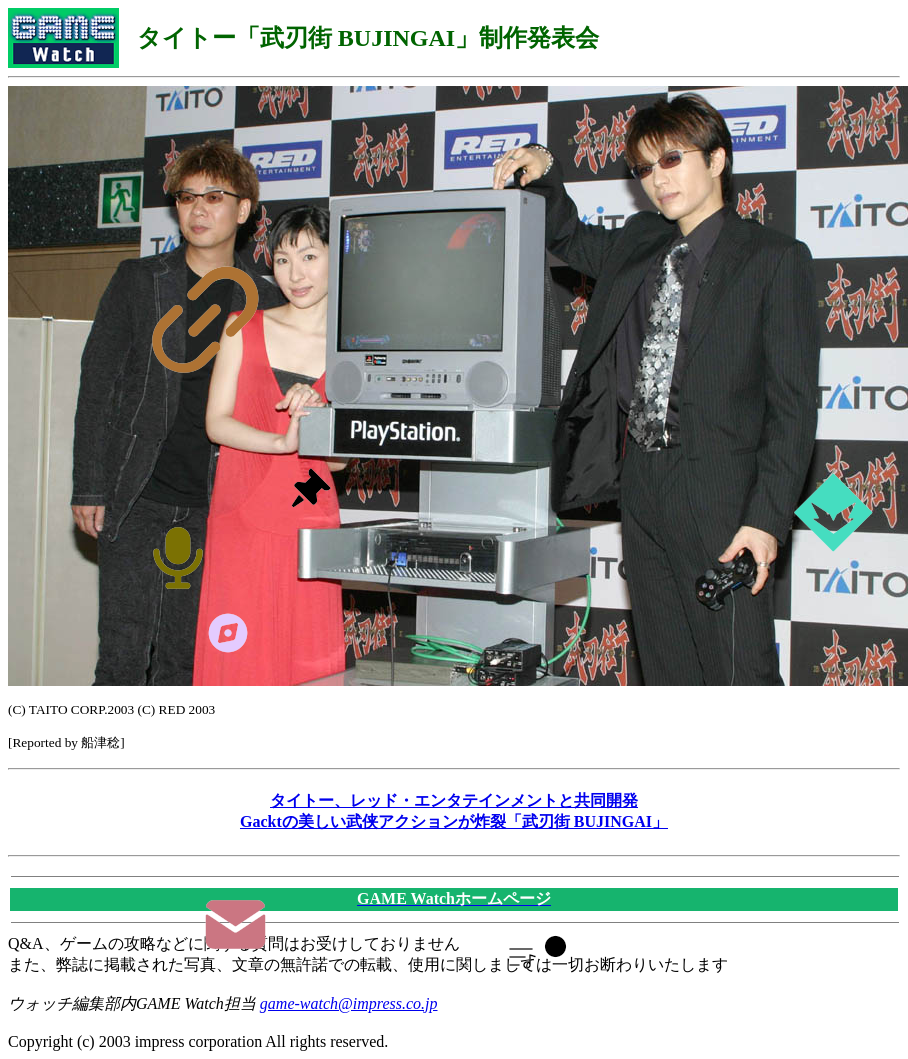  Describe the element at coordinates (235, 924) in the screenshot. I see `open your inbox or messages` at that location.